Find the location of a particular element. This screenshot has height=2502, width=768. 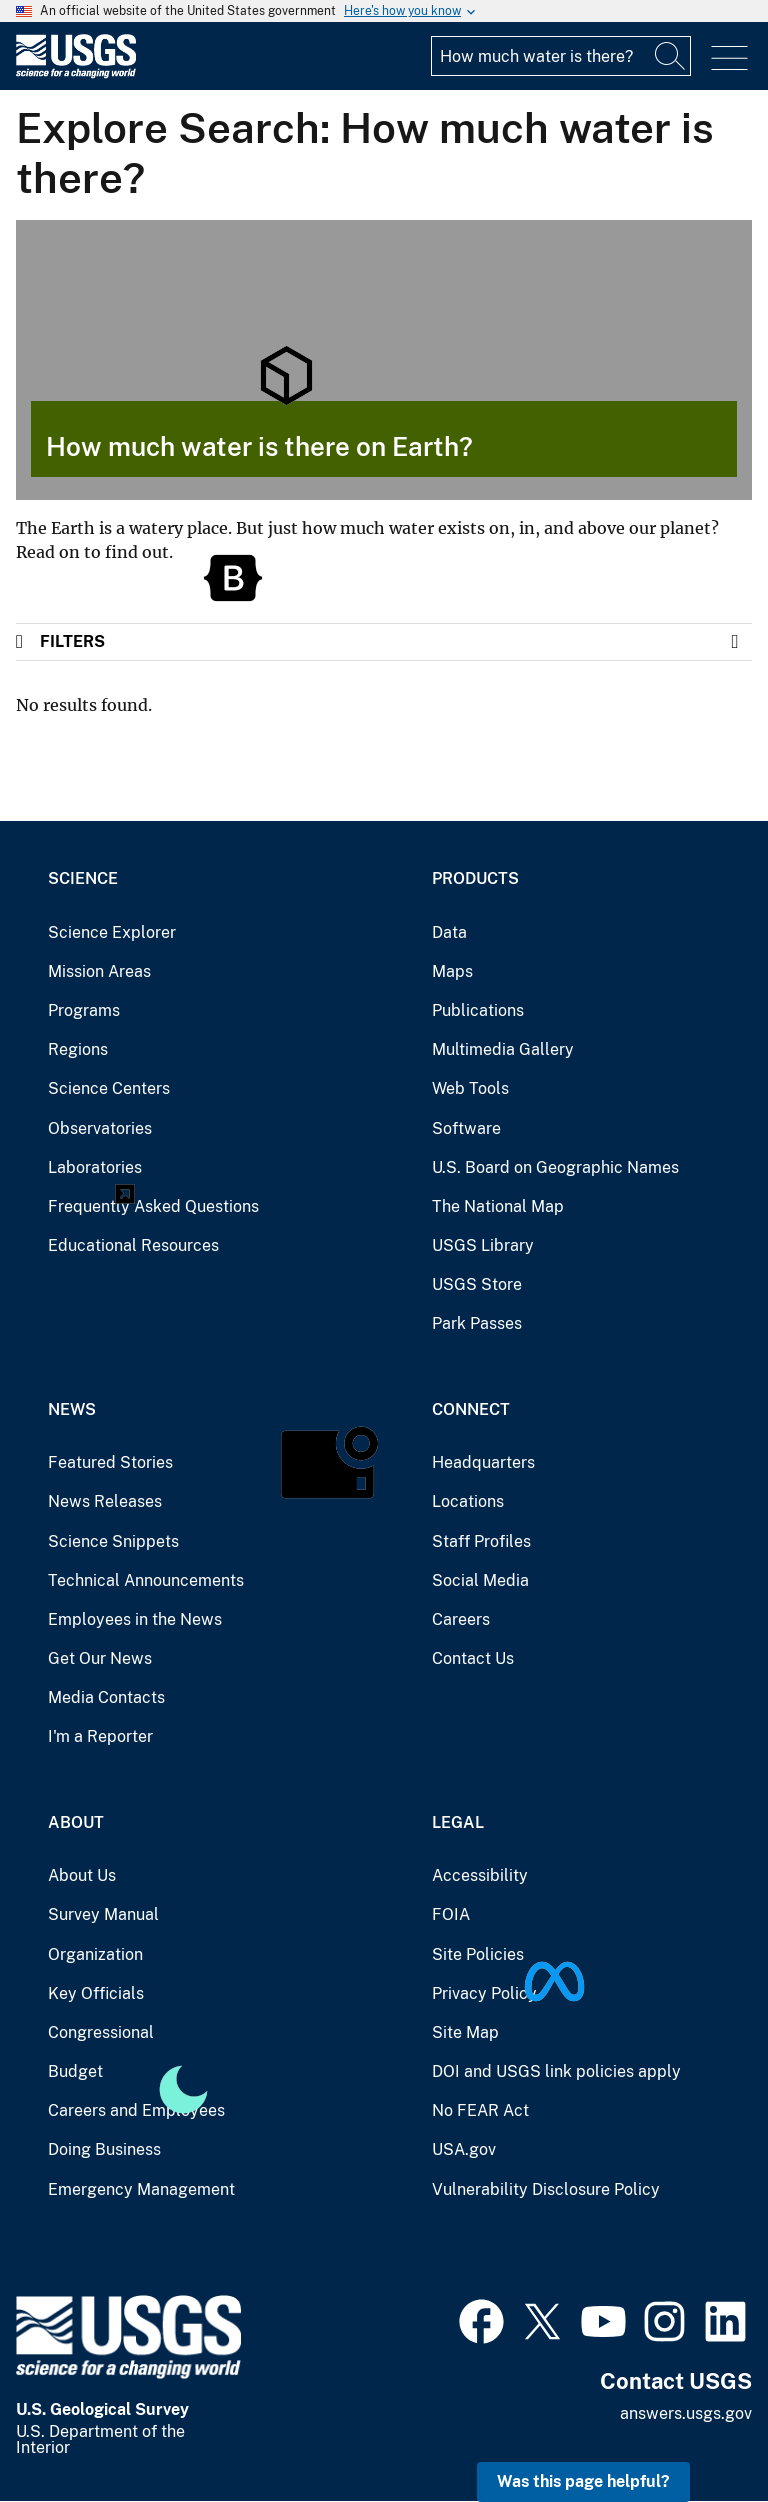

meta company logo is located at coordinates (554, 1981).